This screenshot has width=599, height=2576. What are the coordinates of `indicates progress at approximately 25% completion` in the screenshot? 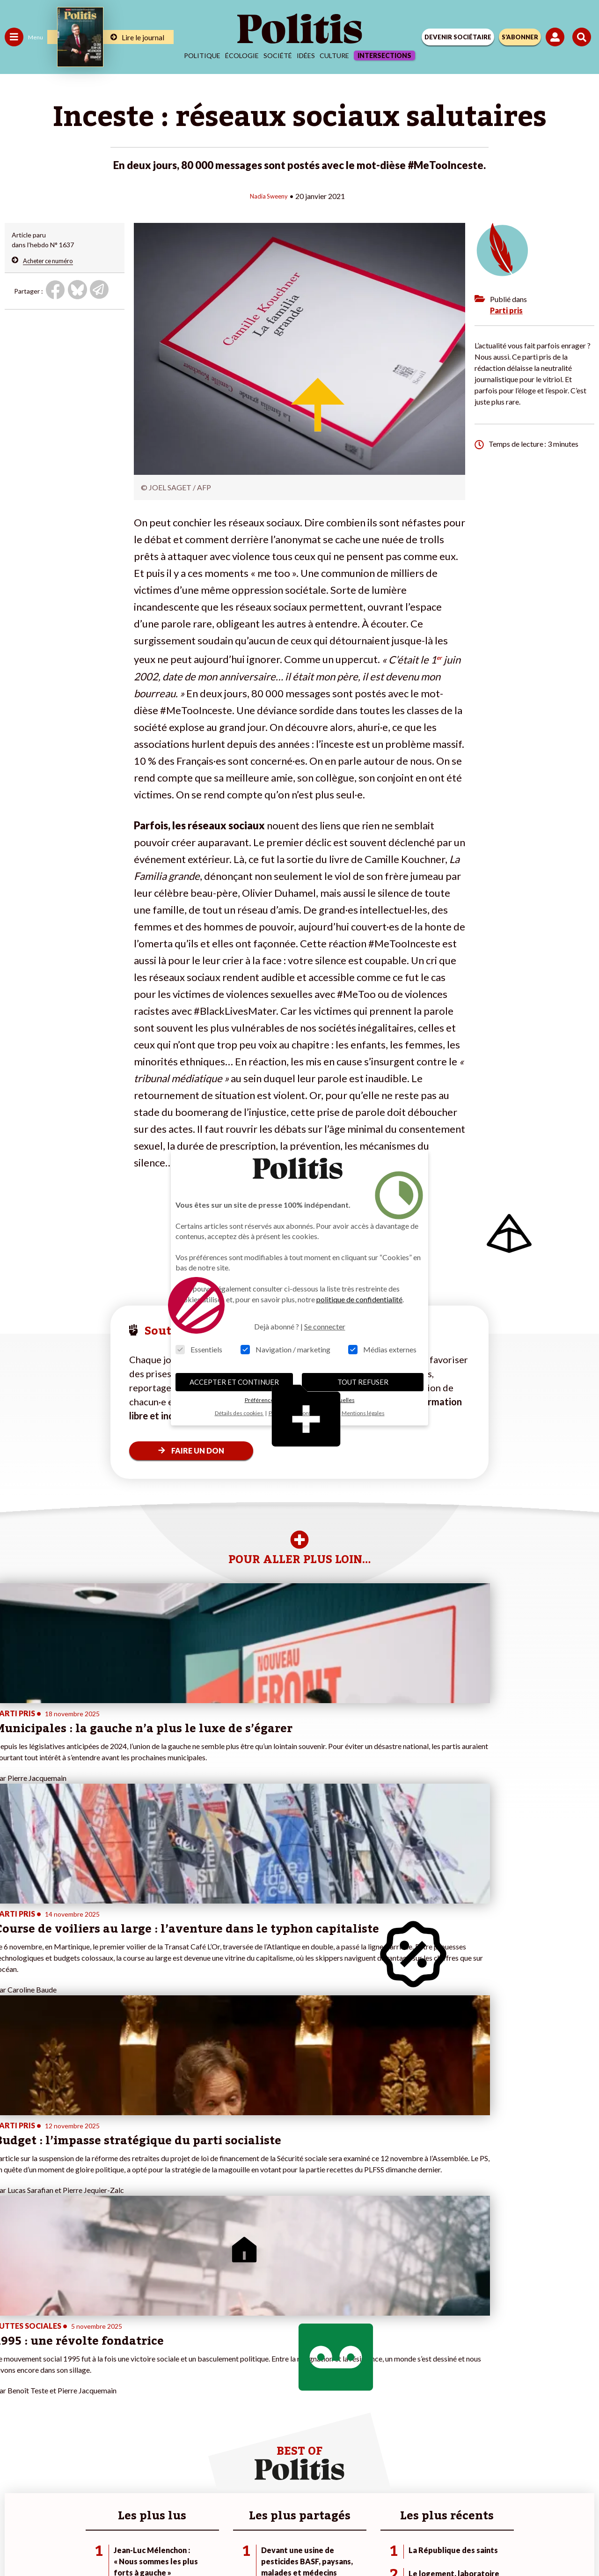 It's located at (399, 1195).